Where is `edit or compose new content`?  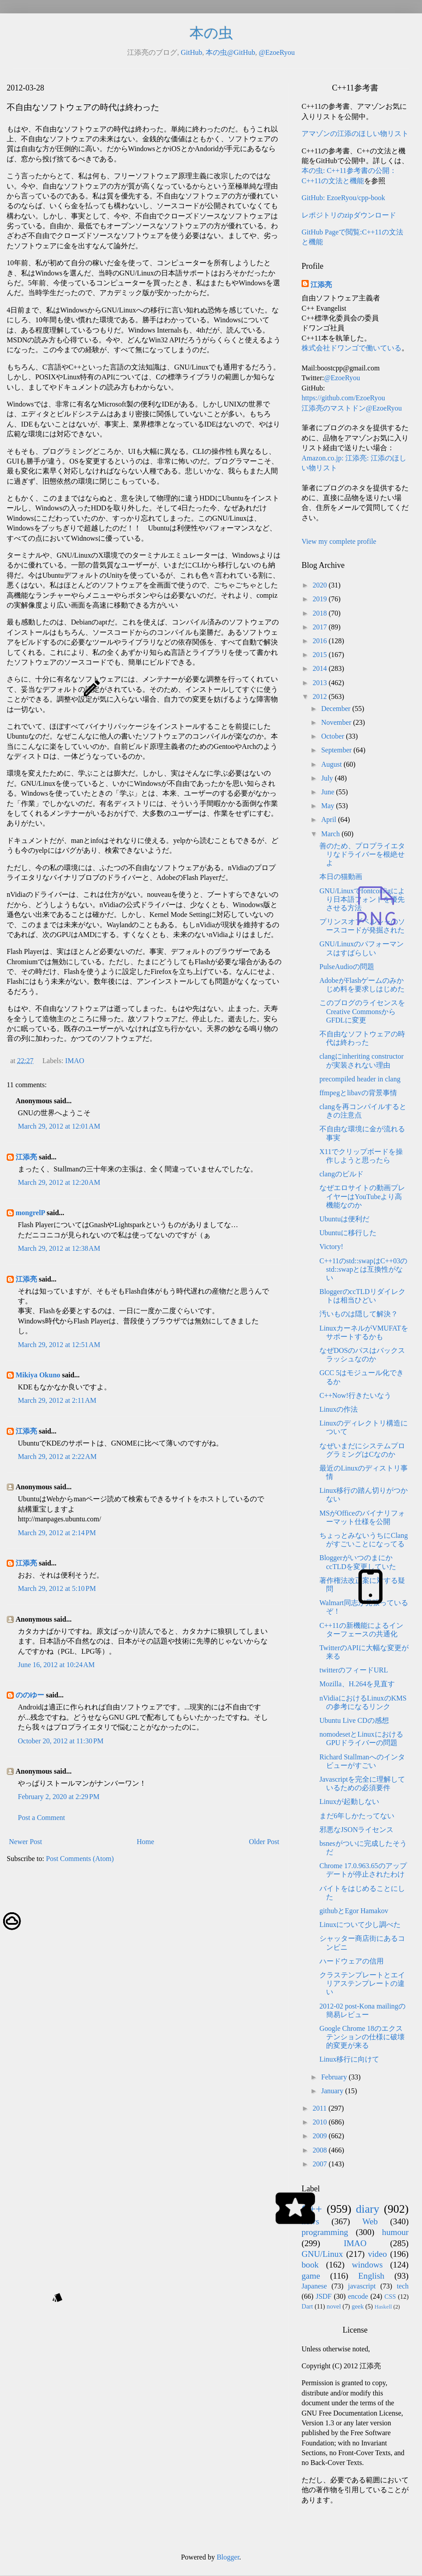 edit or compose new content is located at coordinates (92, 688).